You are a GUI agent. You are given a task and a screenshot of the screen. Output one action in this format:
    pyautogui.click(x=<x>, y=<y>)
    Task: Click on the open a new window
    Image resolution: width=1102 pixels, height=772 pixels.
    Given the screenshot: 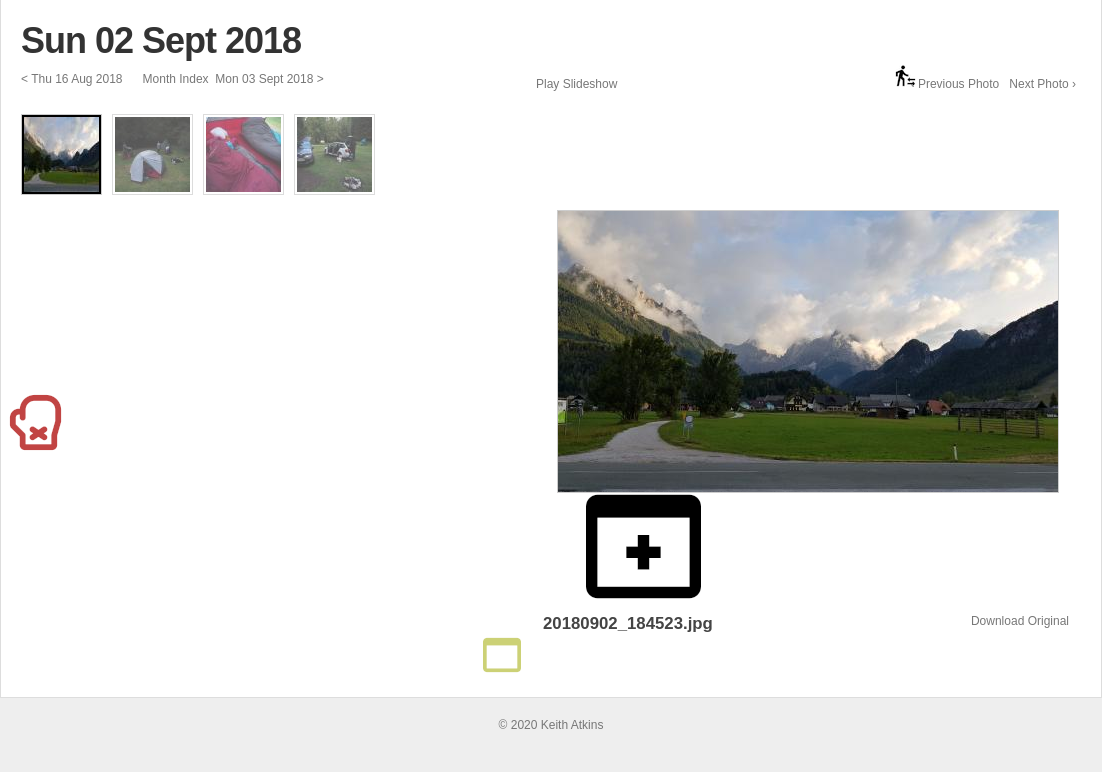 What is the action you would take?
    pyautogui.click(x=502, y=655)
    